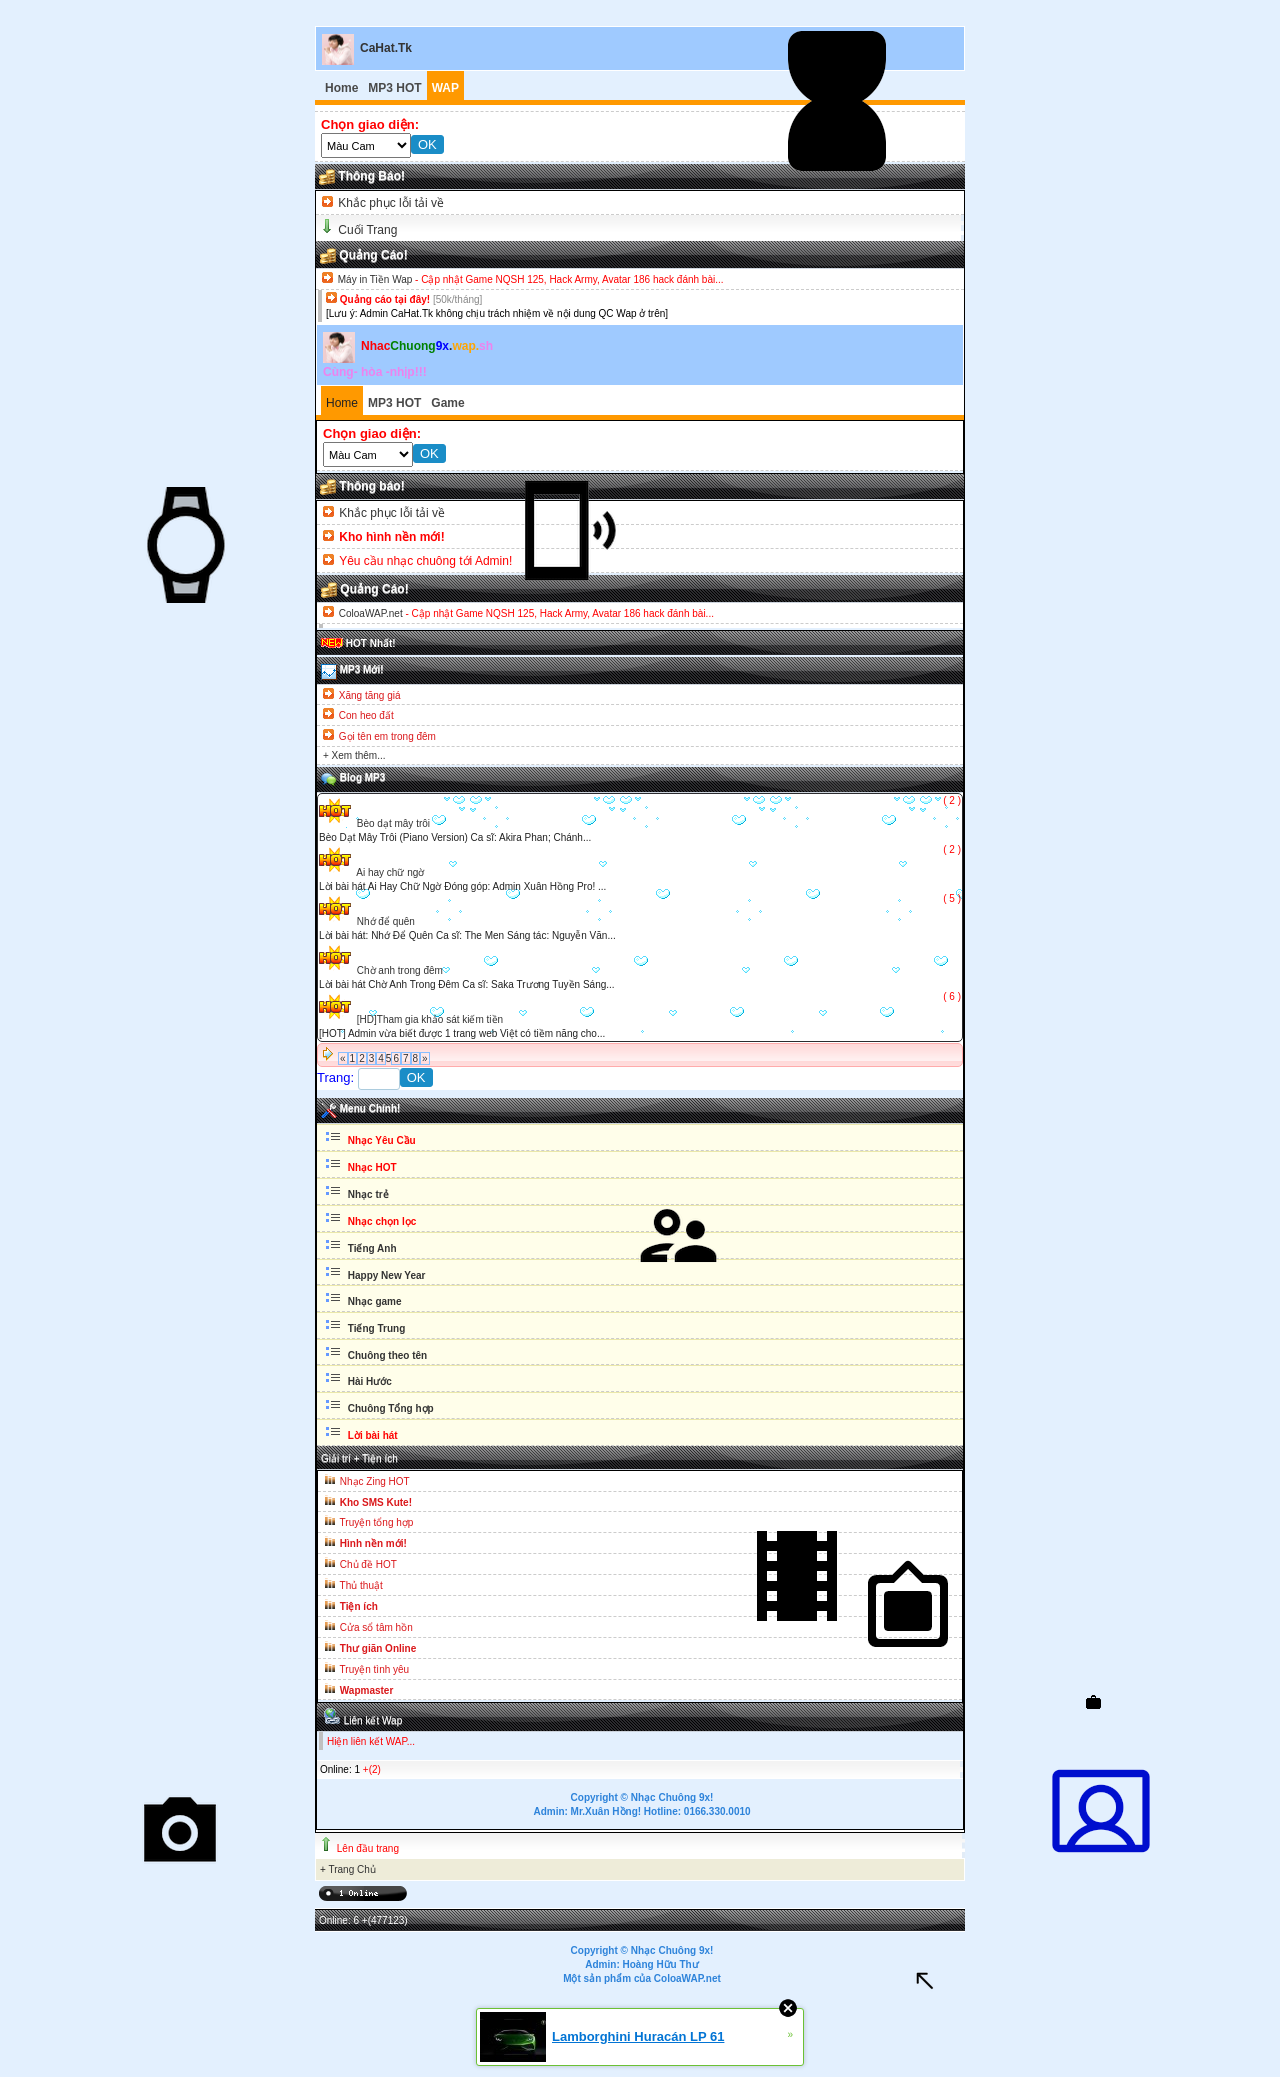  I want to click on view user profile card, so click(1101, 1811).